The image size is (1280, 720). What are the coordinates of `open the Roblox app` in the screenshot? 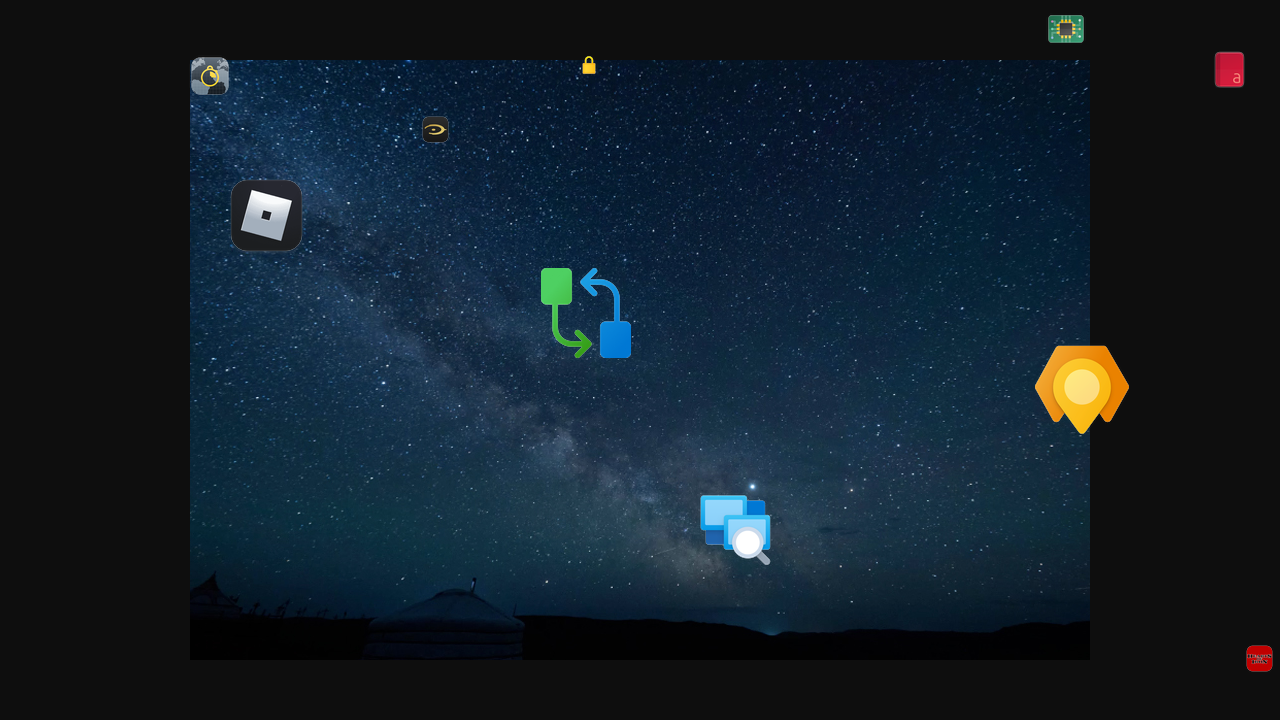 It's located at (266, 215).